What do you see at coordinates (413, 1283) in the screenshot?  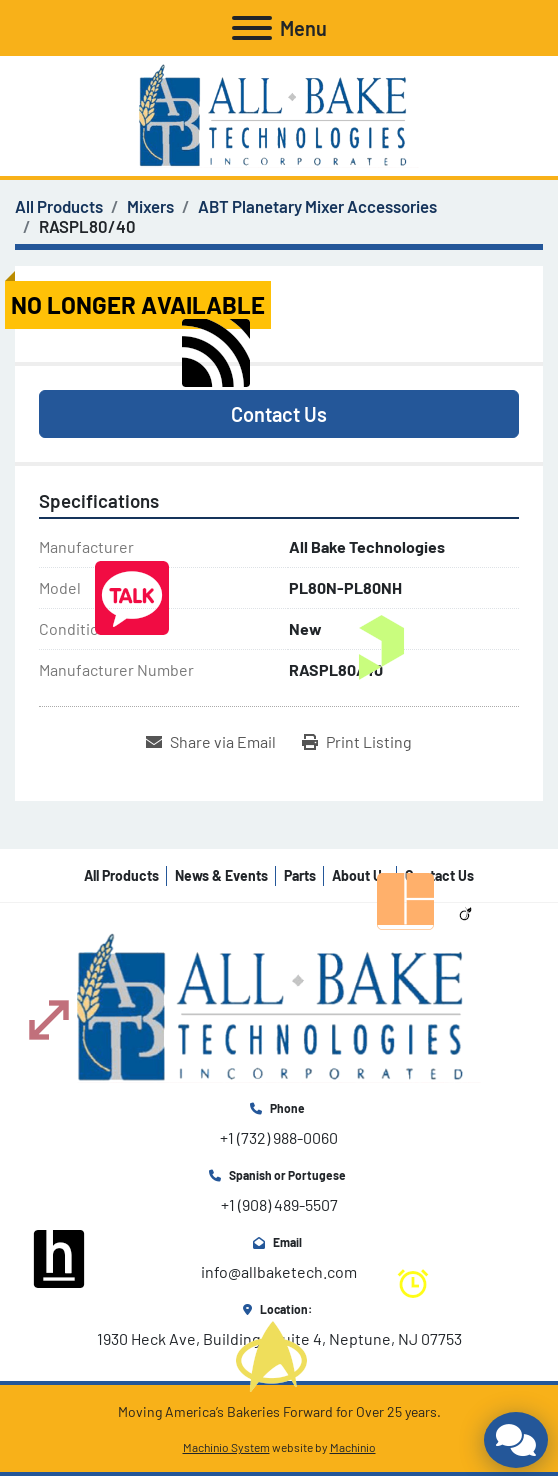 I see `set or manage alarms` at bounding box center [413, 1283].